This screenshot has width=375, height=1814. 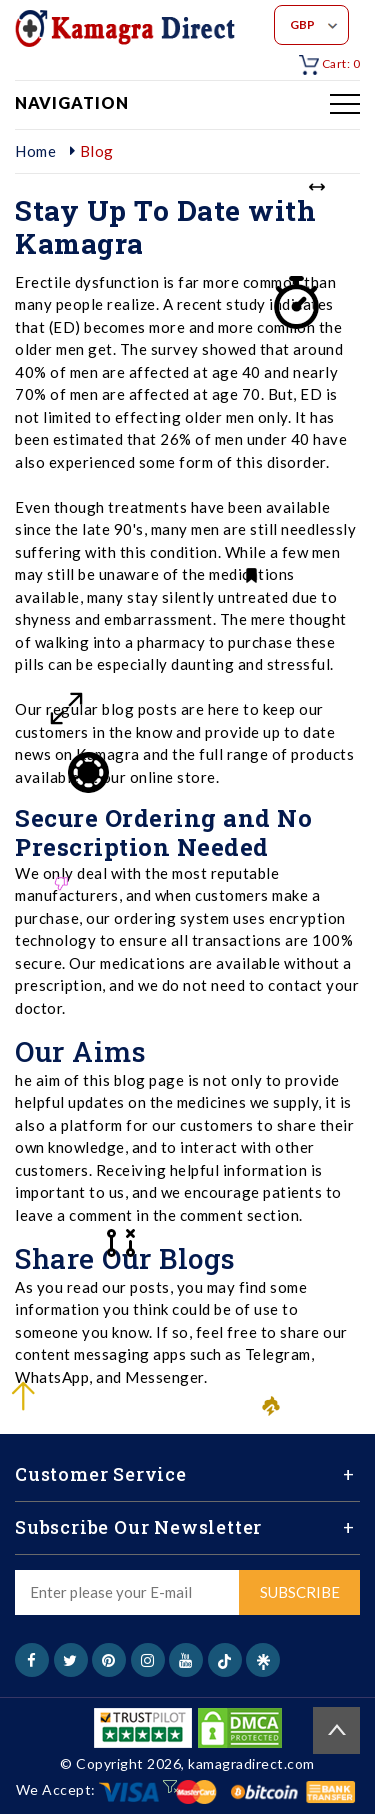 I want to click on draft issue in your activity feed, so click(x=88, y=772).